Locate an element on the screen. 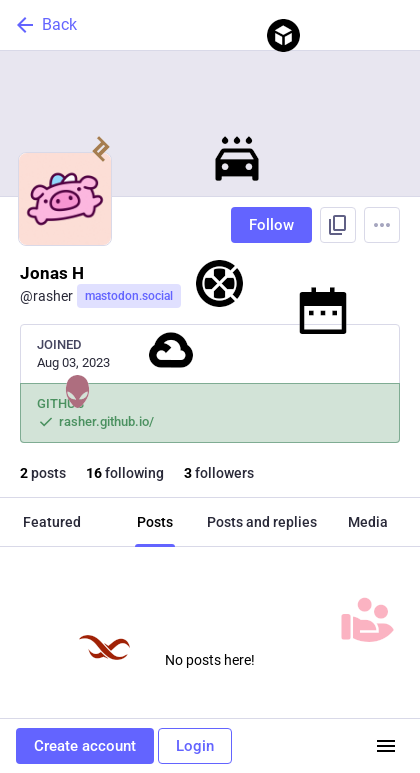 The width and height of the screenshot is (420, 773). backendless platform logo is located at coordinates (104, 647).